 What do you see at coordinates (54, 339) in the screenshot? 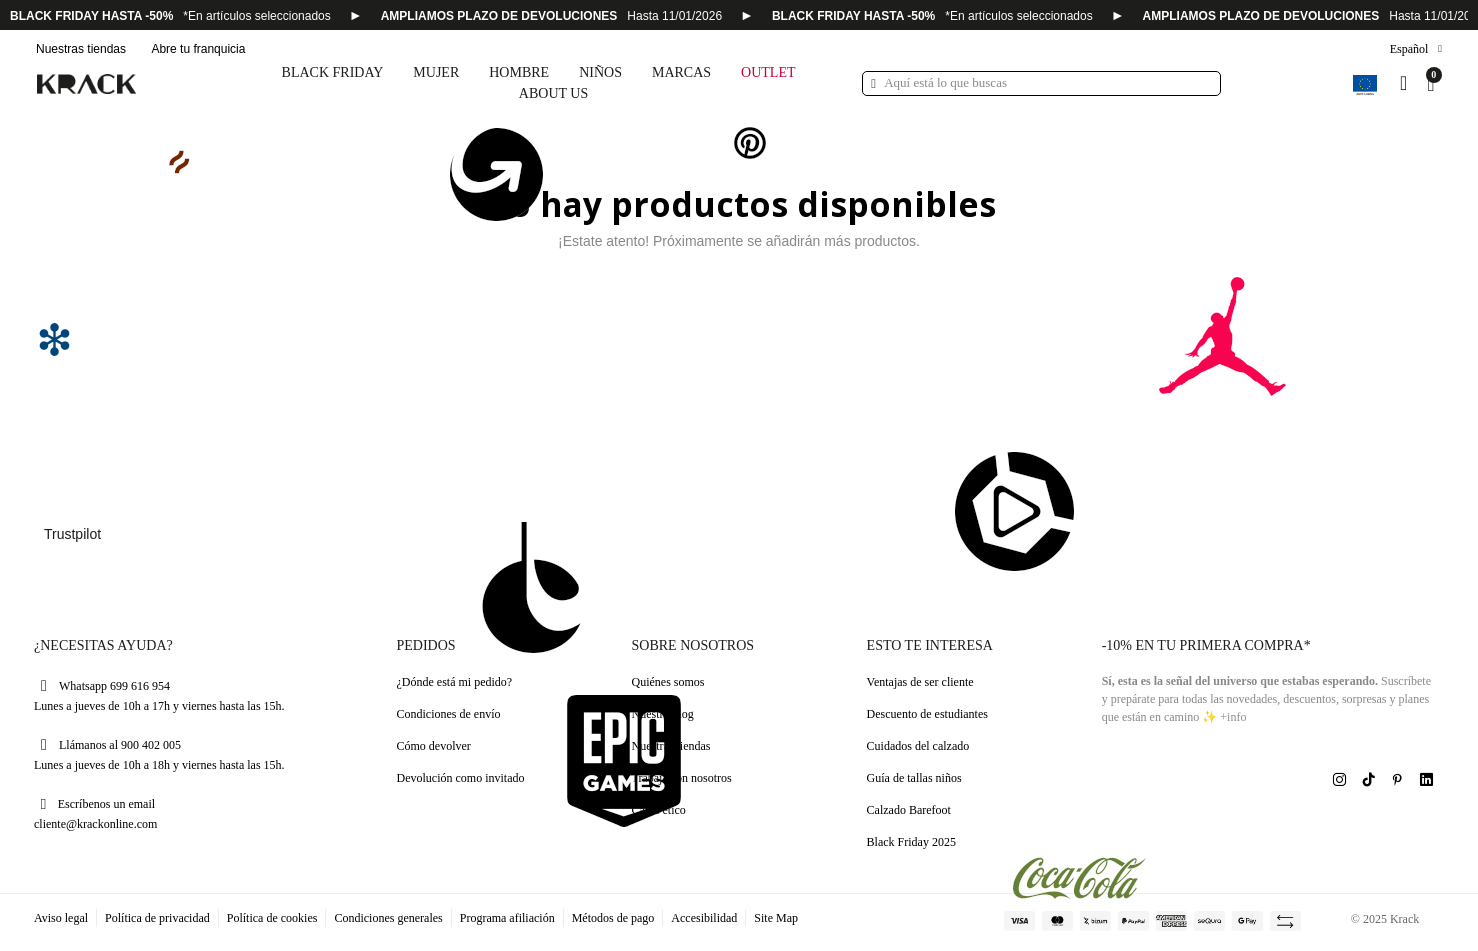
I see `launch GoToMeeting app` at bounding box center [54, 339].